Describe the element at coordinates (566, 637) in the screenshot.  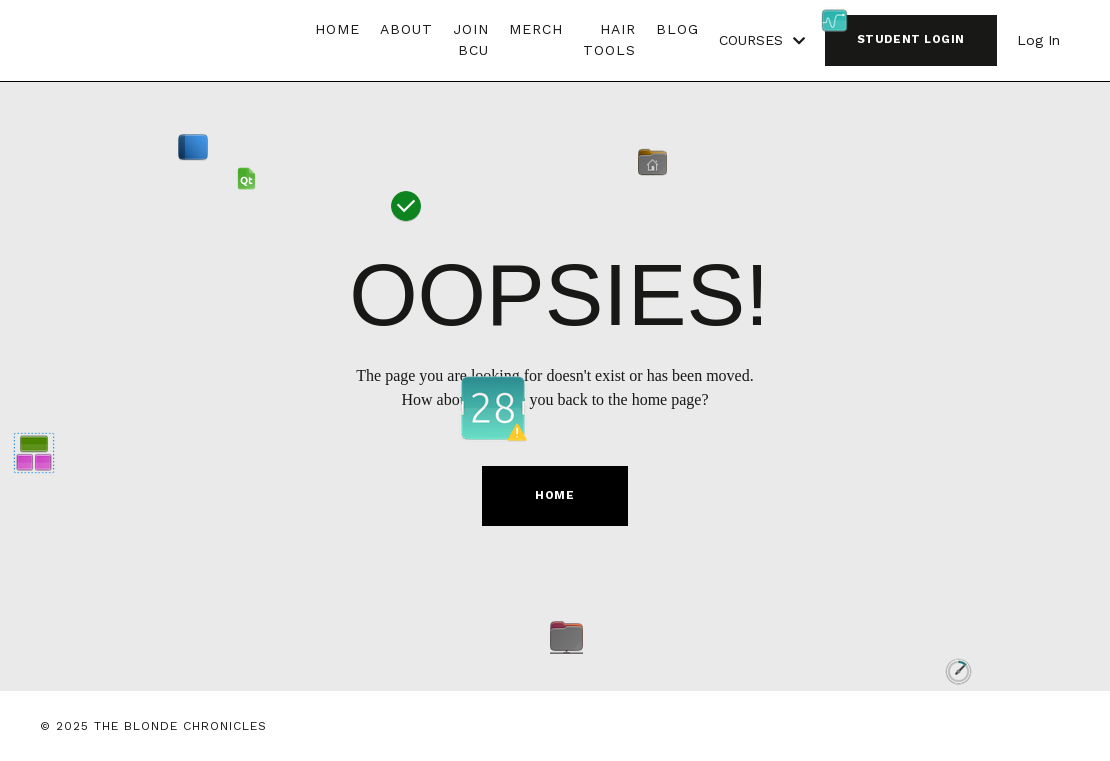
I see `access a remote or network folder` at that location.